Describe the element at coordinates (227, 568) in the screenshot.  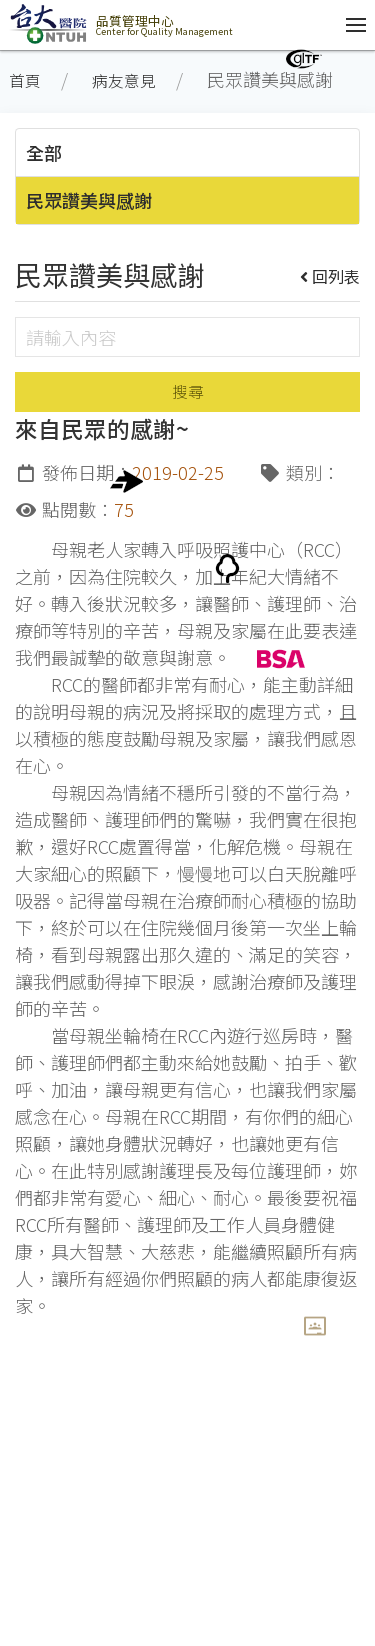
I see `open the gumtree app` at that location.